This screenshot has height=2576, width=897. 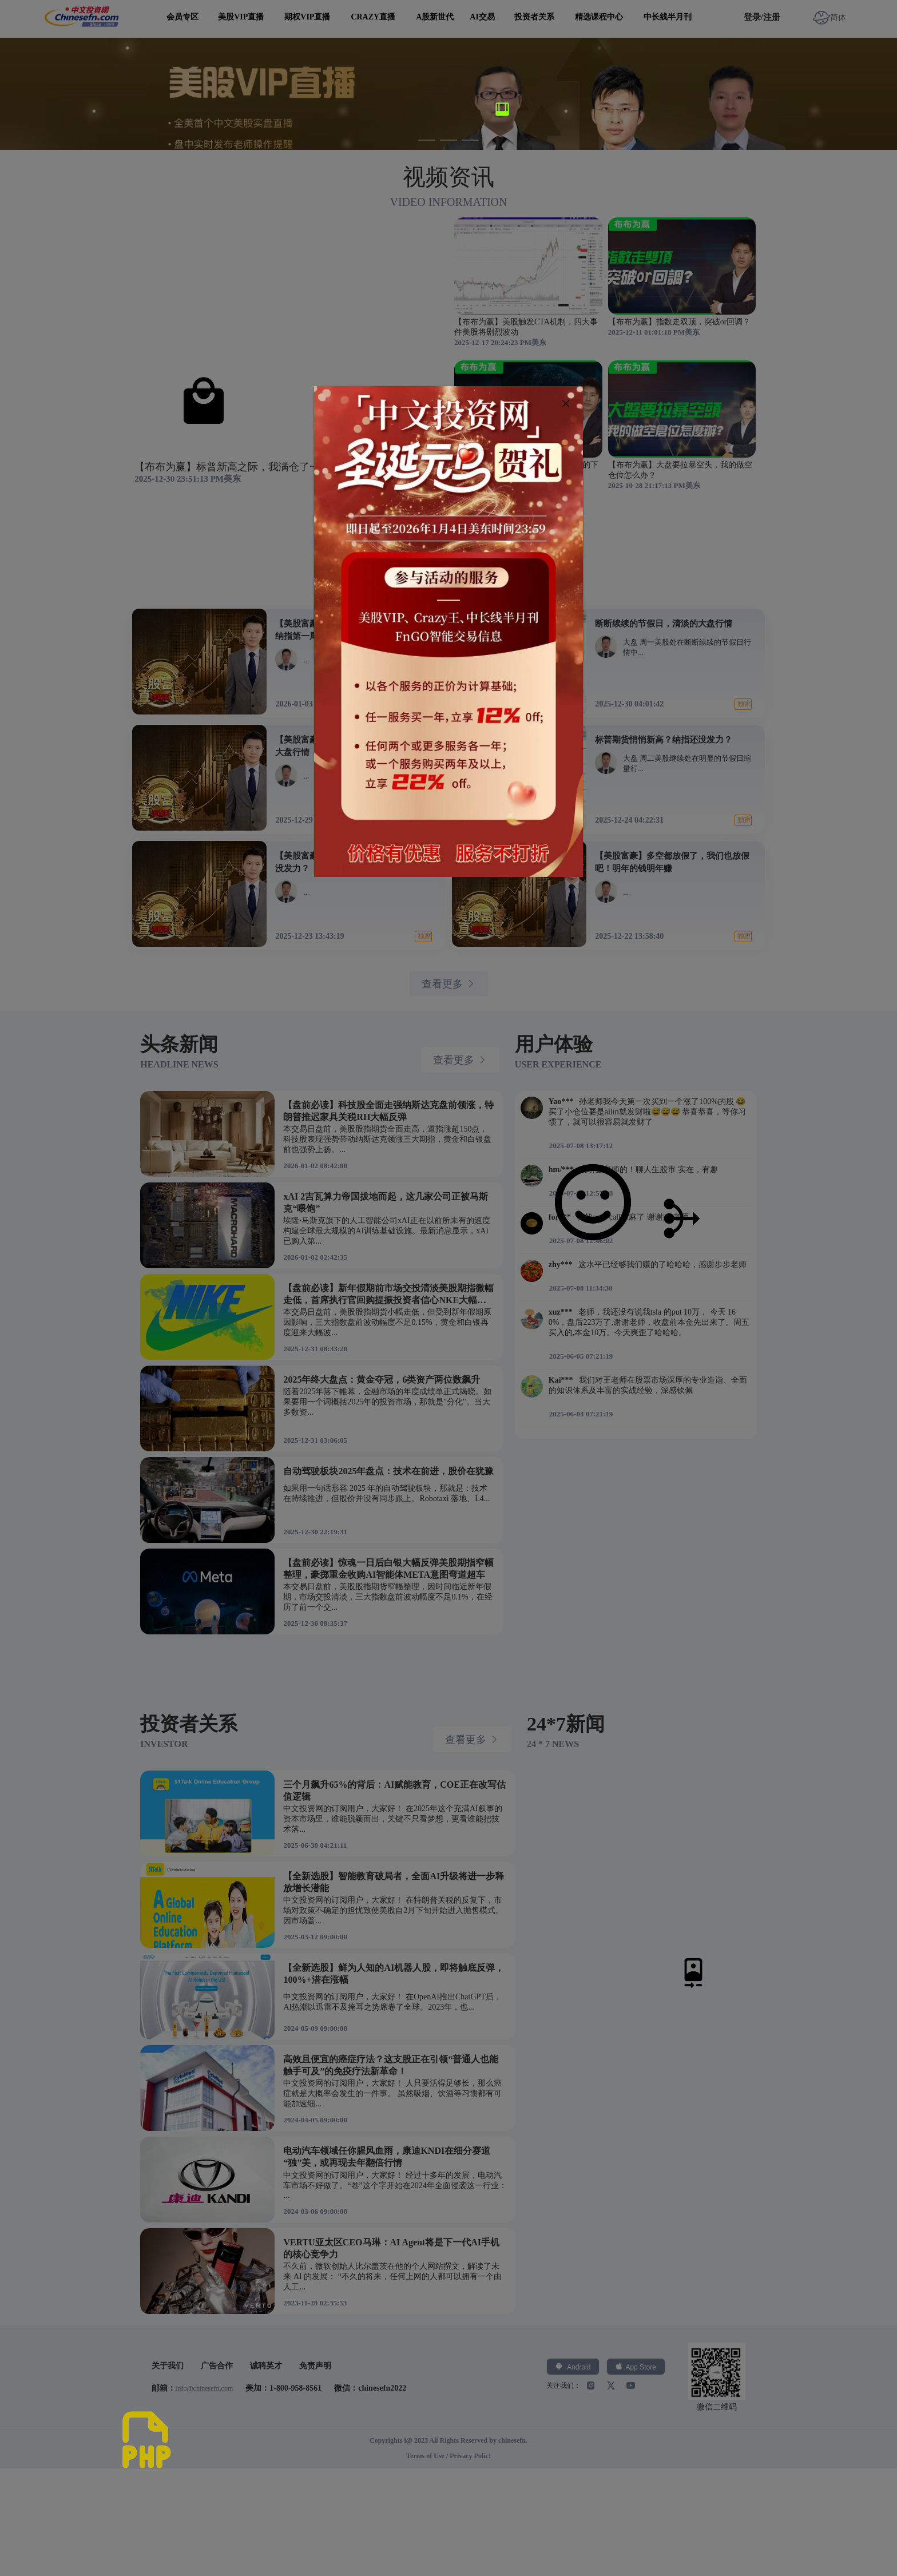 What do you see at coordinates (145, 2440) in the screenshot?
I see `indicates a PHP file type` at bounding box center [145, 2440].